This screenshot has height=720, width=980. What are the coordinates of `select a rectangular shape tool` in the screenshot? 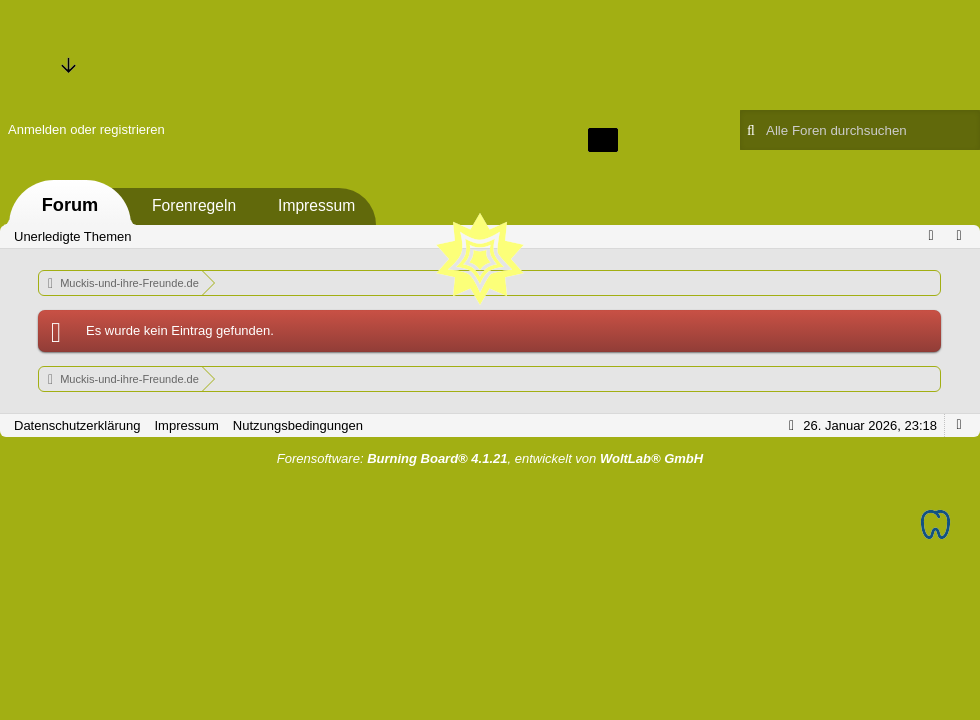 It's located at (603, 140).